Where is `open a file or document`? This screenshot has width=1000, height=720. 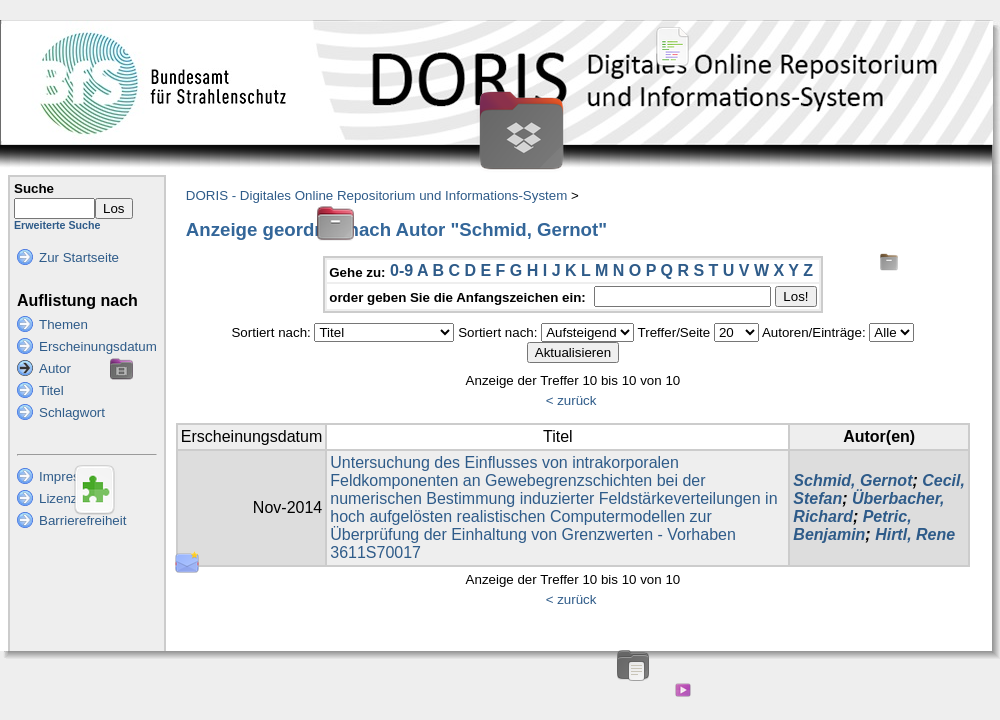
open a file or document is located at coordinates (633, 665).